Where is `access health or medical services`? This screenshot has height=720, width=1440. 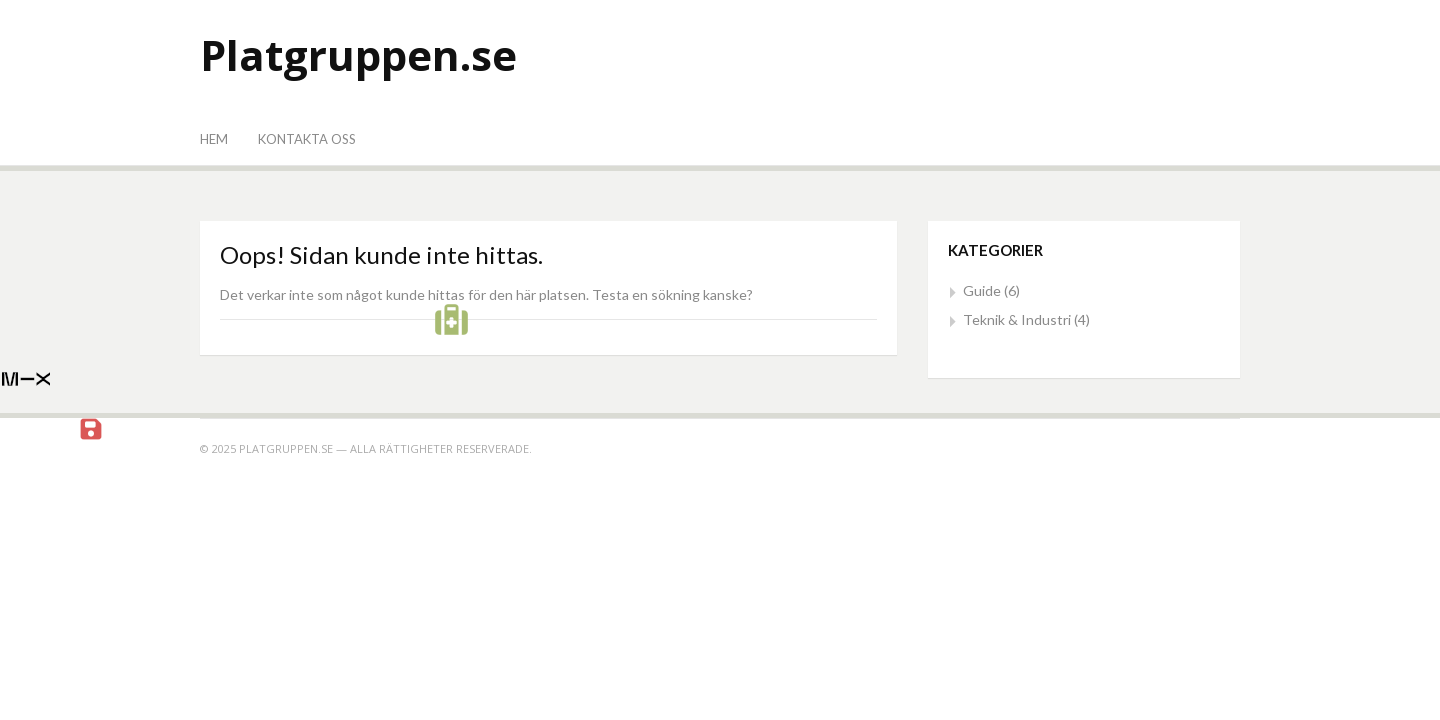 access health or medical services is located at coordinates (451, 320).